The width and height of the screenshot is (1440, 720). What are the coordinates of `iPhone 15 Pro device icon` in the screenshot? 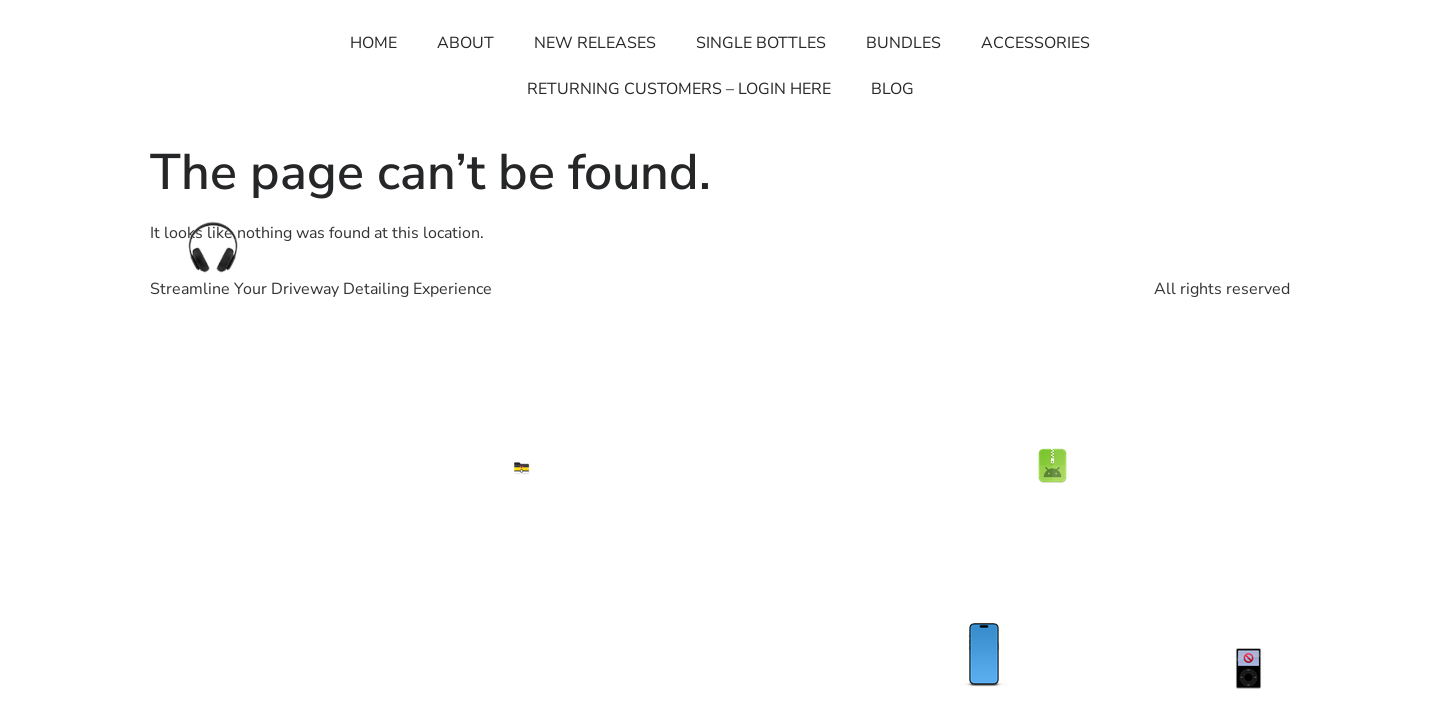 It's located at (984, 655).